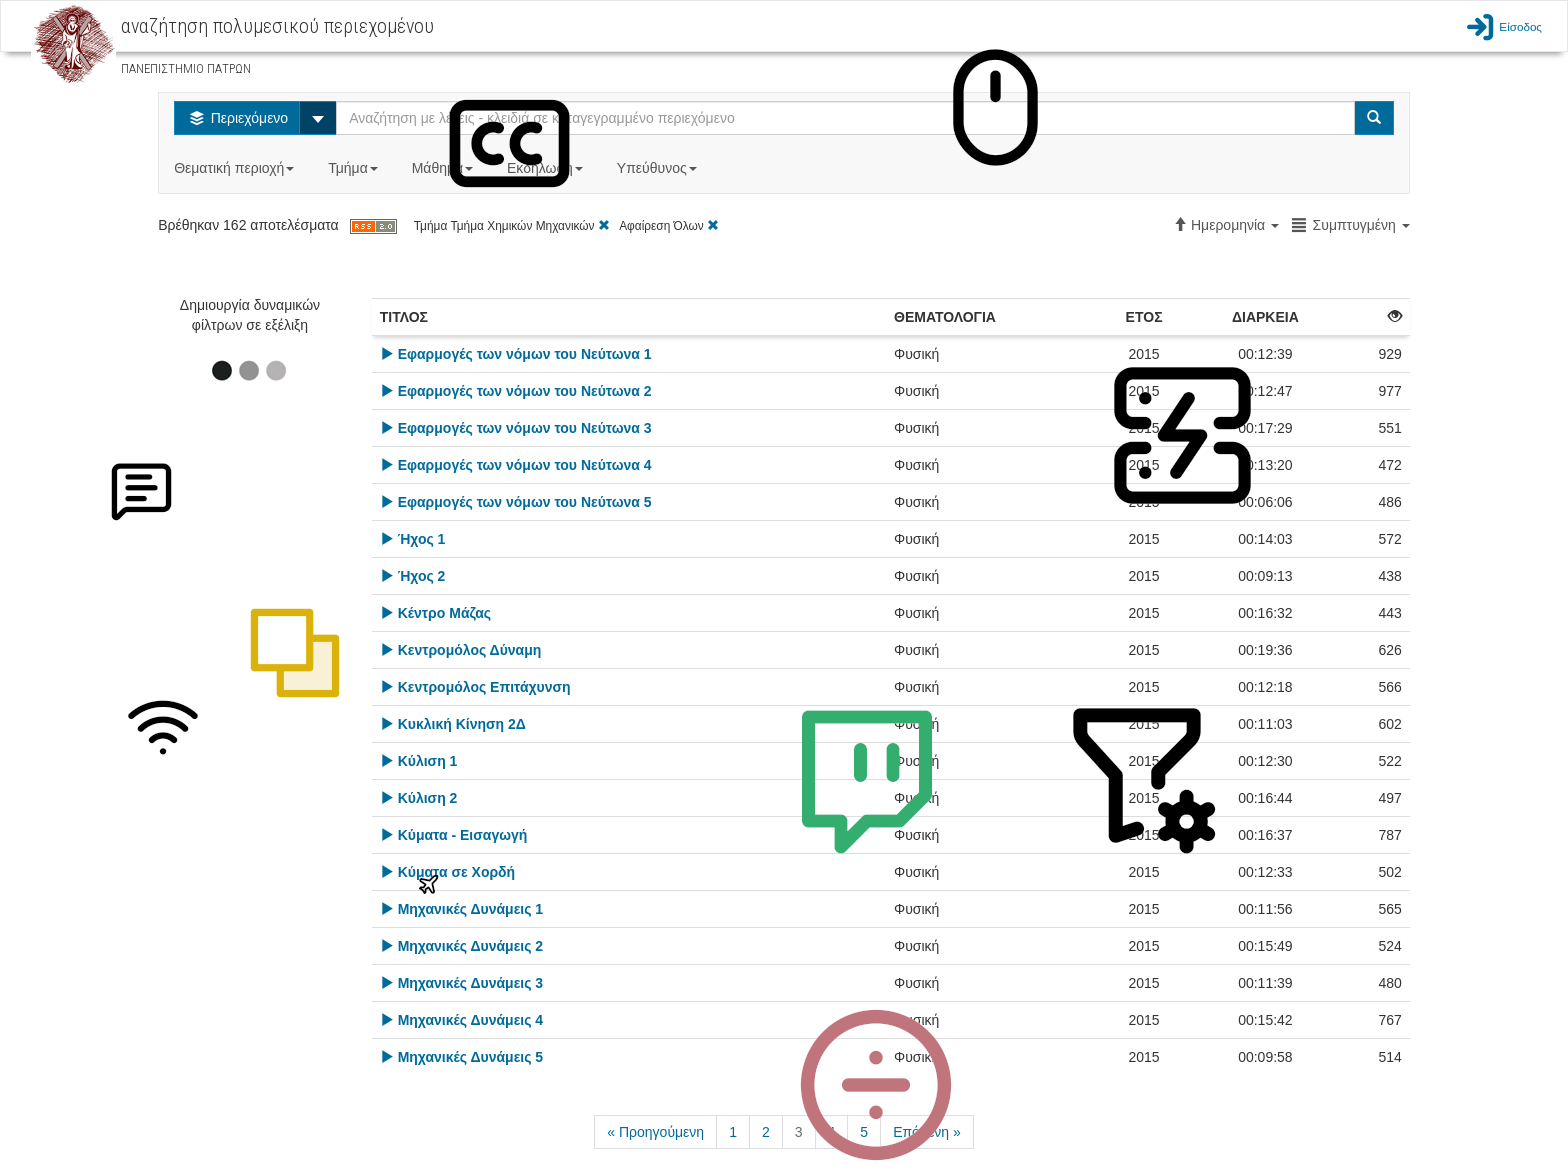  Describe the element at coordinates (1182, 435) in the screenshot. I see `indicates server failure or crash` at that location.